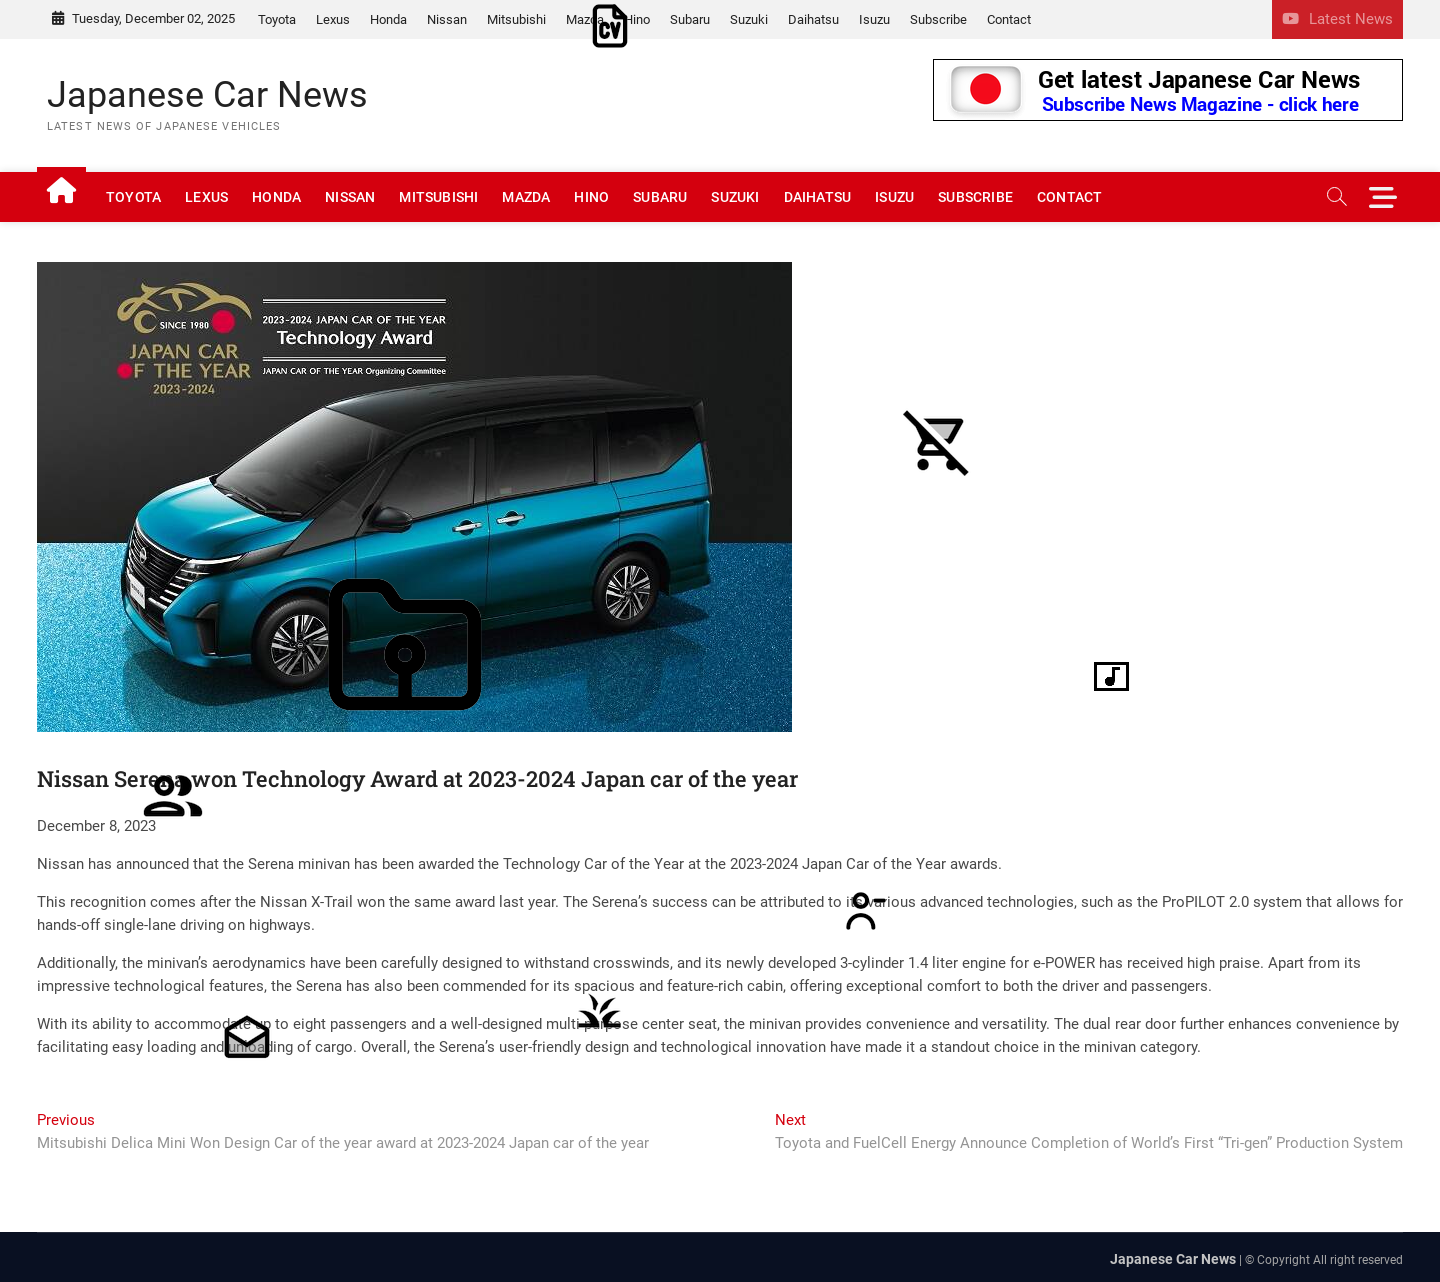  Describe the element at coordinates (610, 26) in the screenshot. I see `view or upload your resume` at that location.